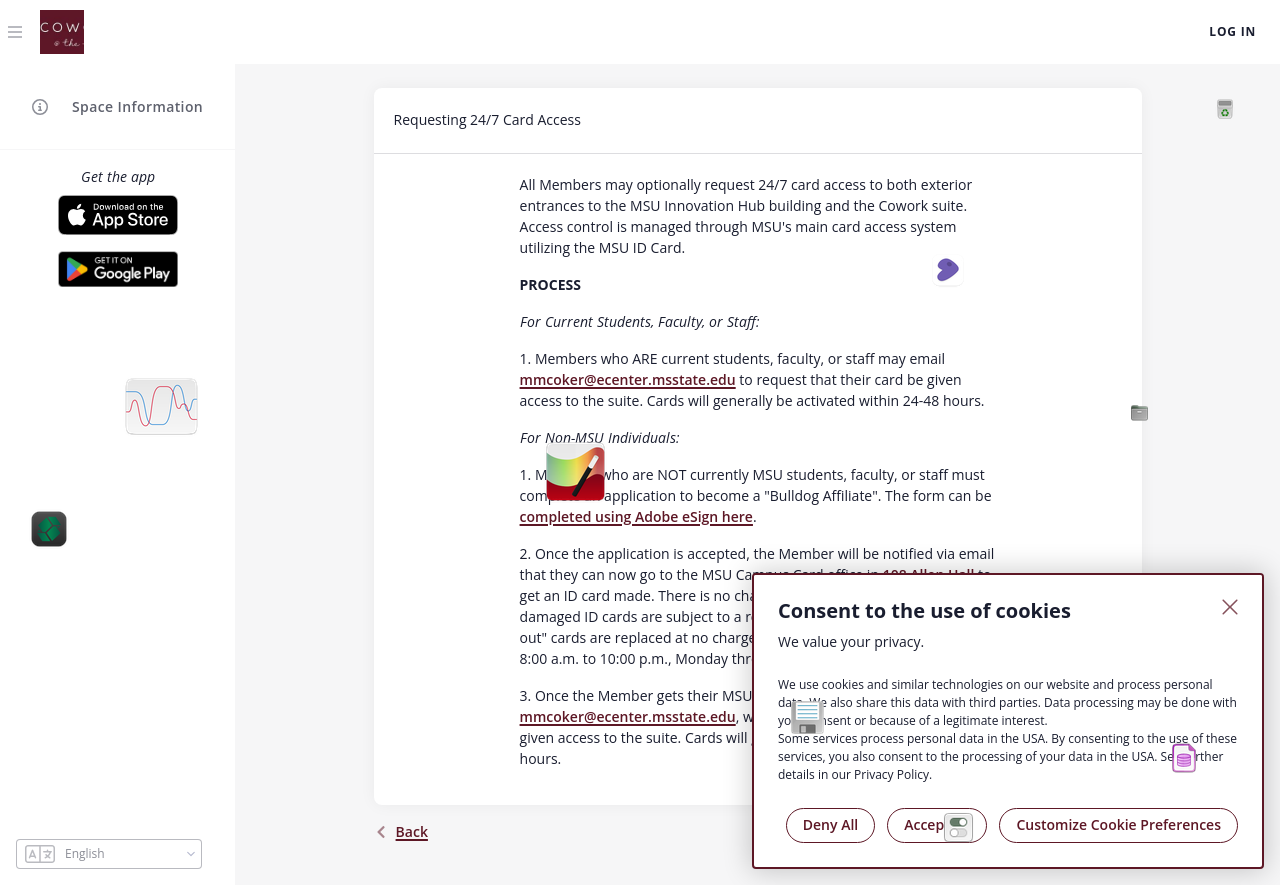 The image size is (1280, 885). What do you see at coordinates (807, 717) in the screenshot?
I see `save file or document` at bounding box center [807, 717].